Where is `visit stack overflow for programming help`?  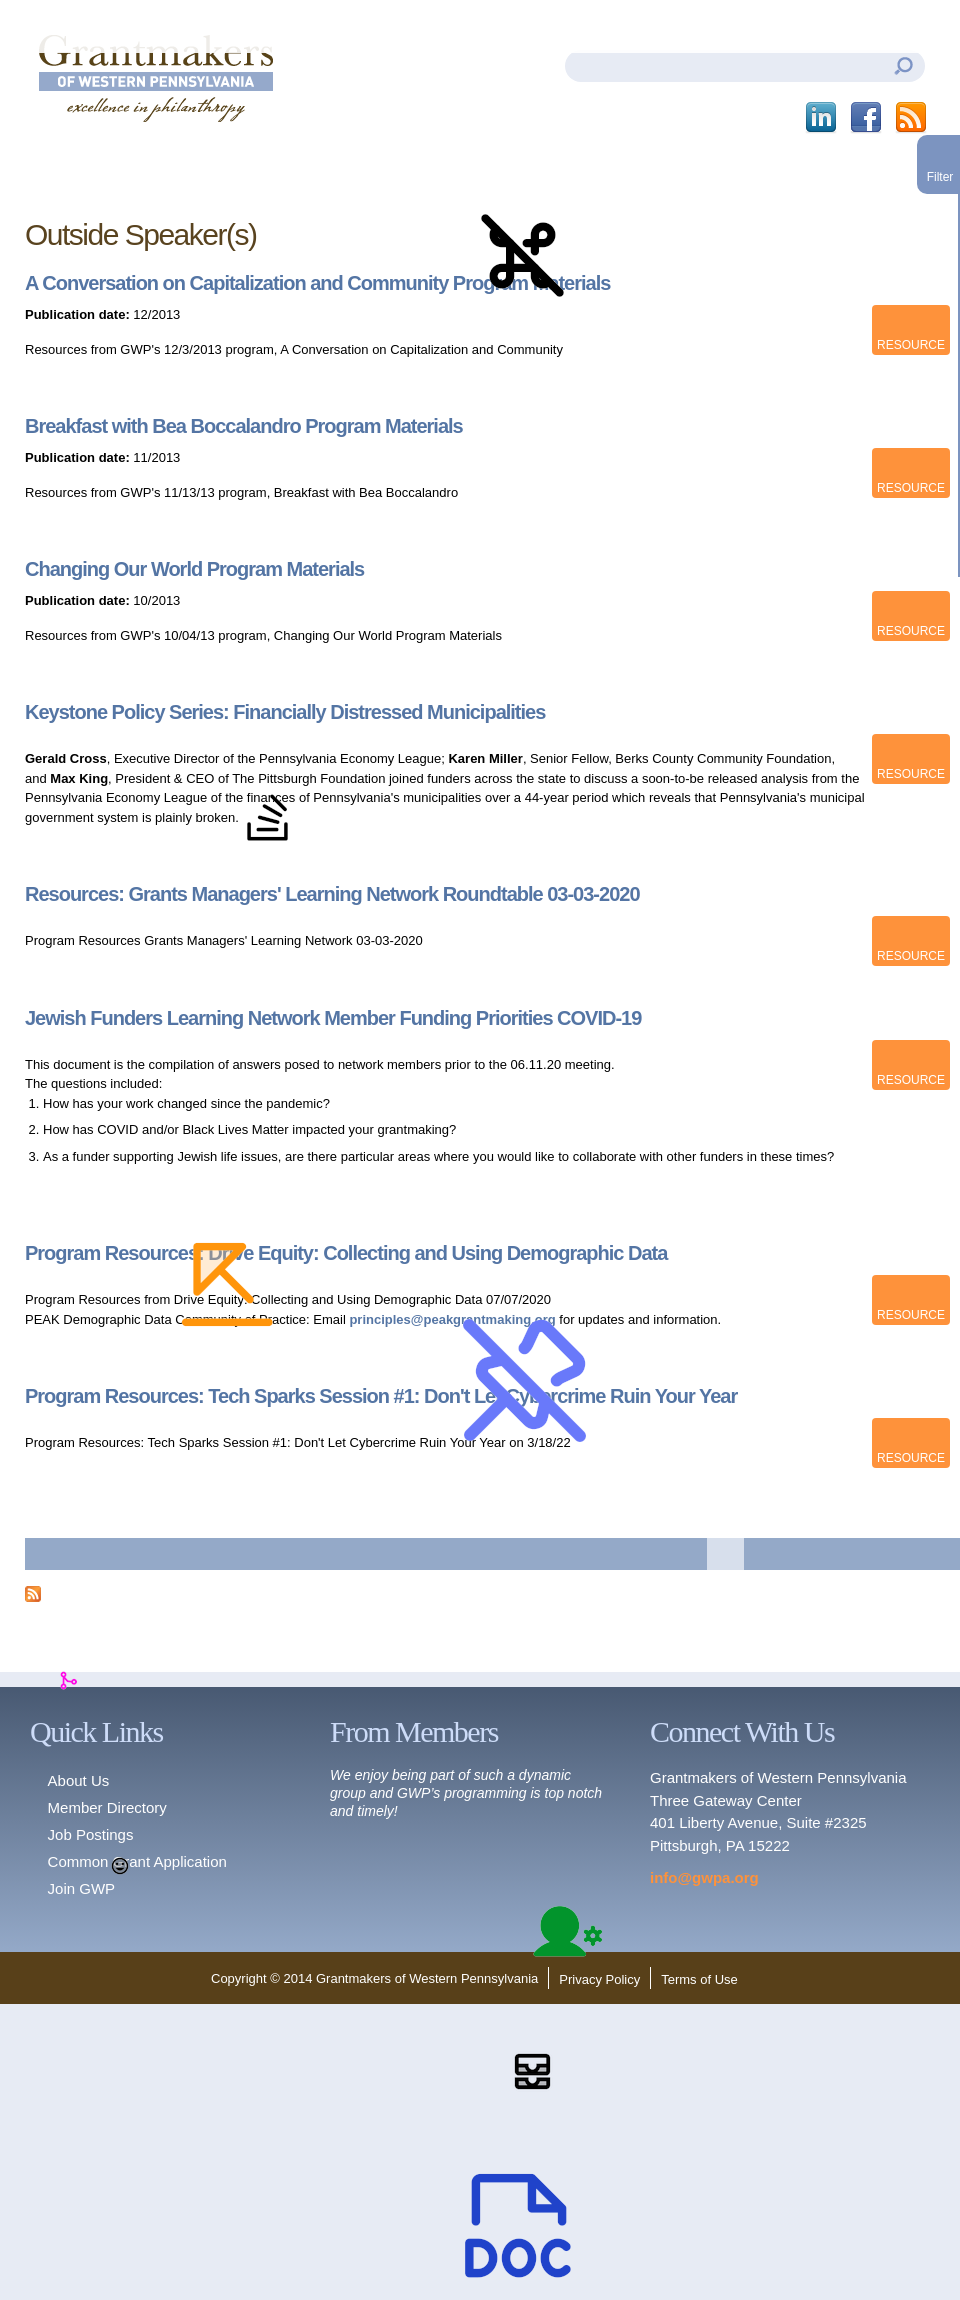 visit stack overflow for programming help is located at coordinates (267, 818).